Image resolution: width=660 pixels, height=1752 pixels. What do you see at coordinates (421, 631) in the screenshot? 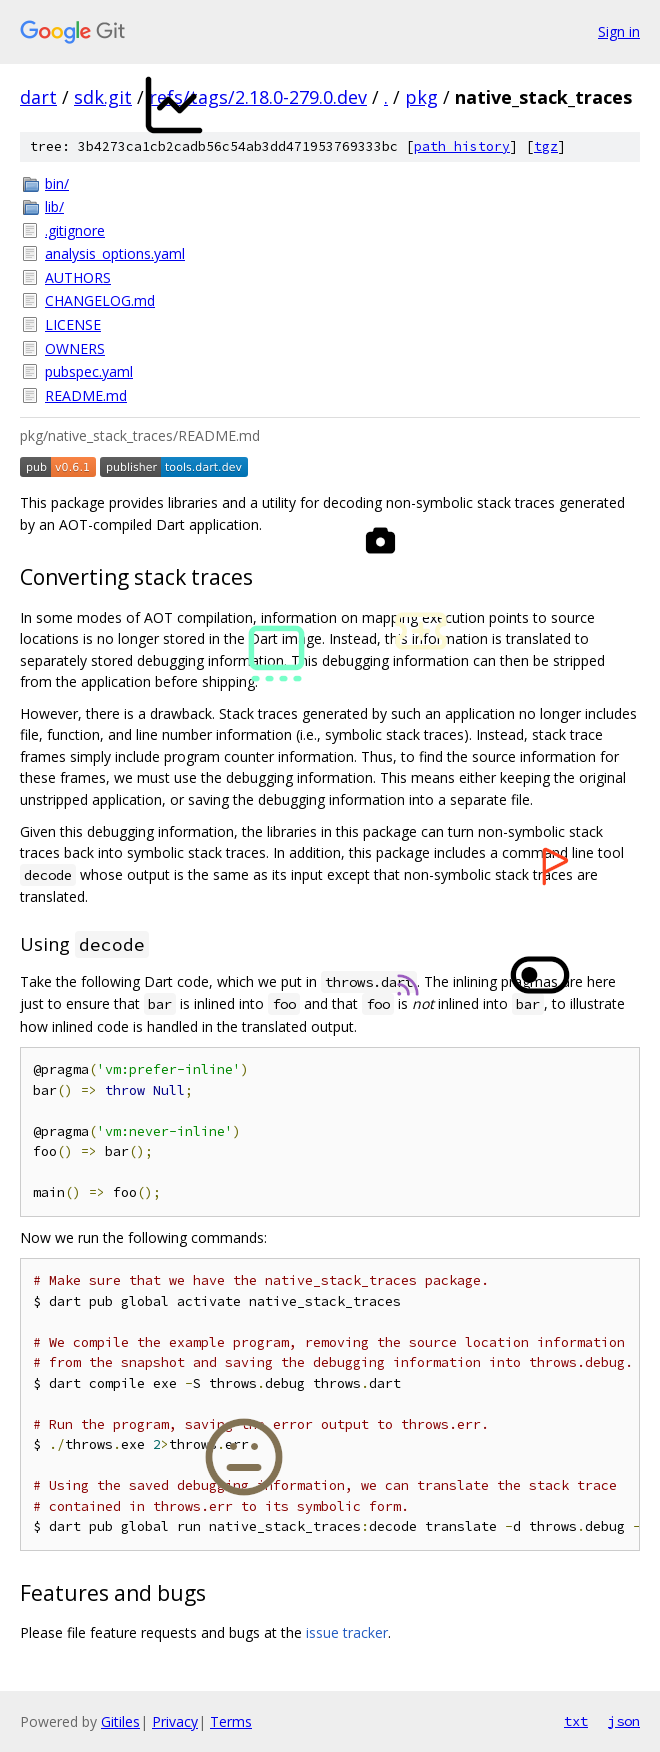
I see `add a new ticket or pass` at bounding box center [421, 631].